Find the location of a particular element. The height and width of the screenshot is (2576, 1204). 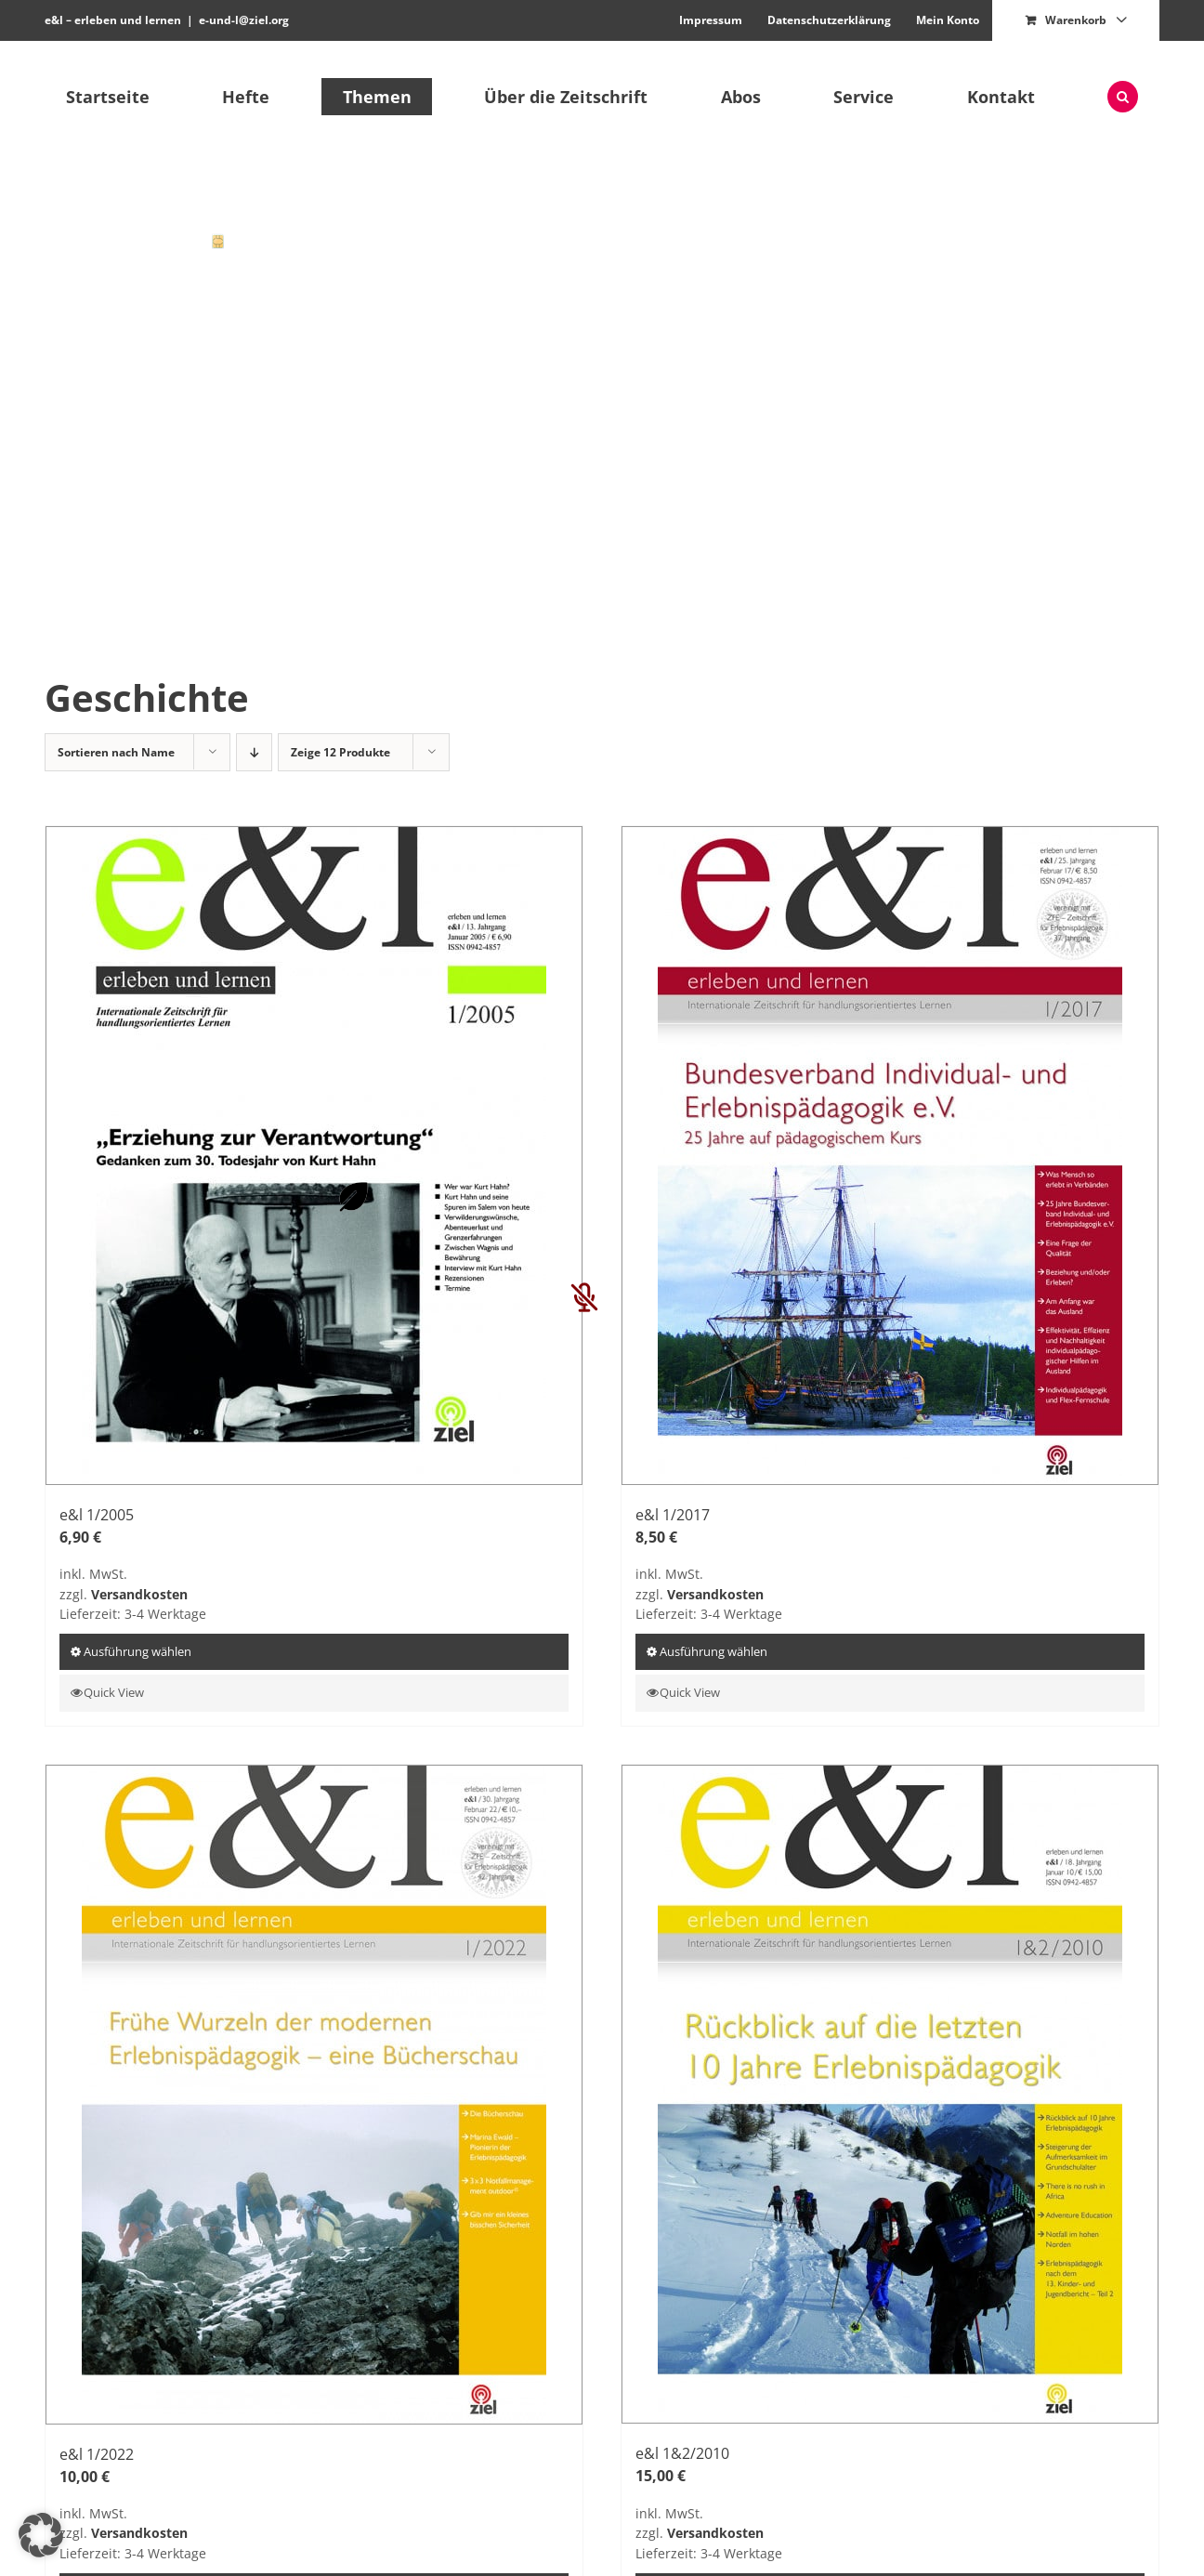

indicates eco-friendly or sustainable option is located at coordinates (353, 1197).